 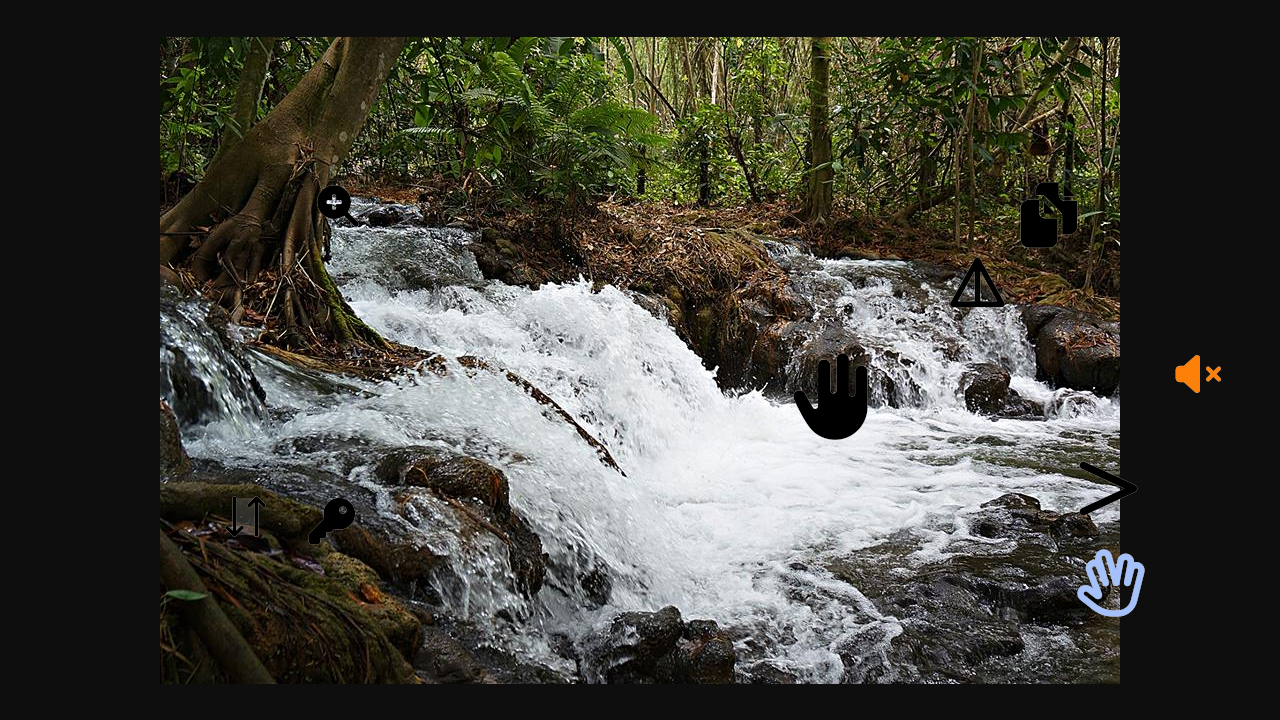 What do you see at coordinates (332, 521) in the screenshot?
I see `access security or password settings` at bounding box center [332, 521].